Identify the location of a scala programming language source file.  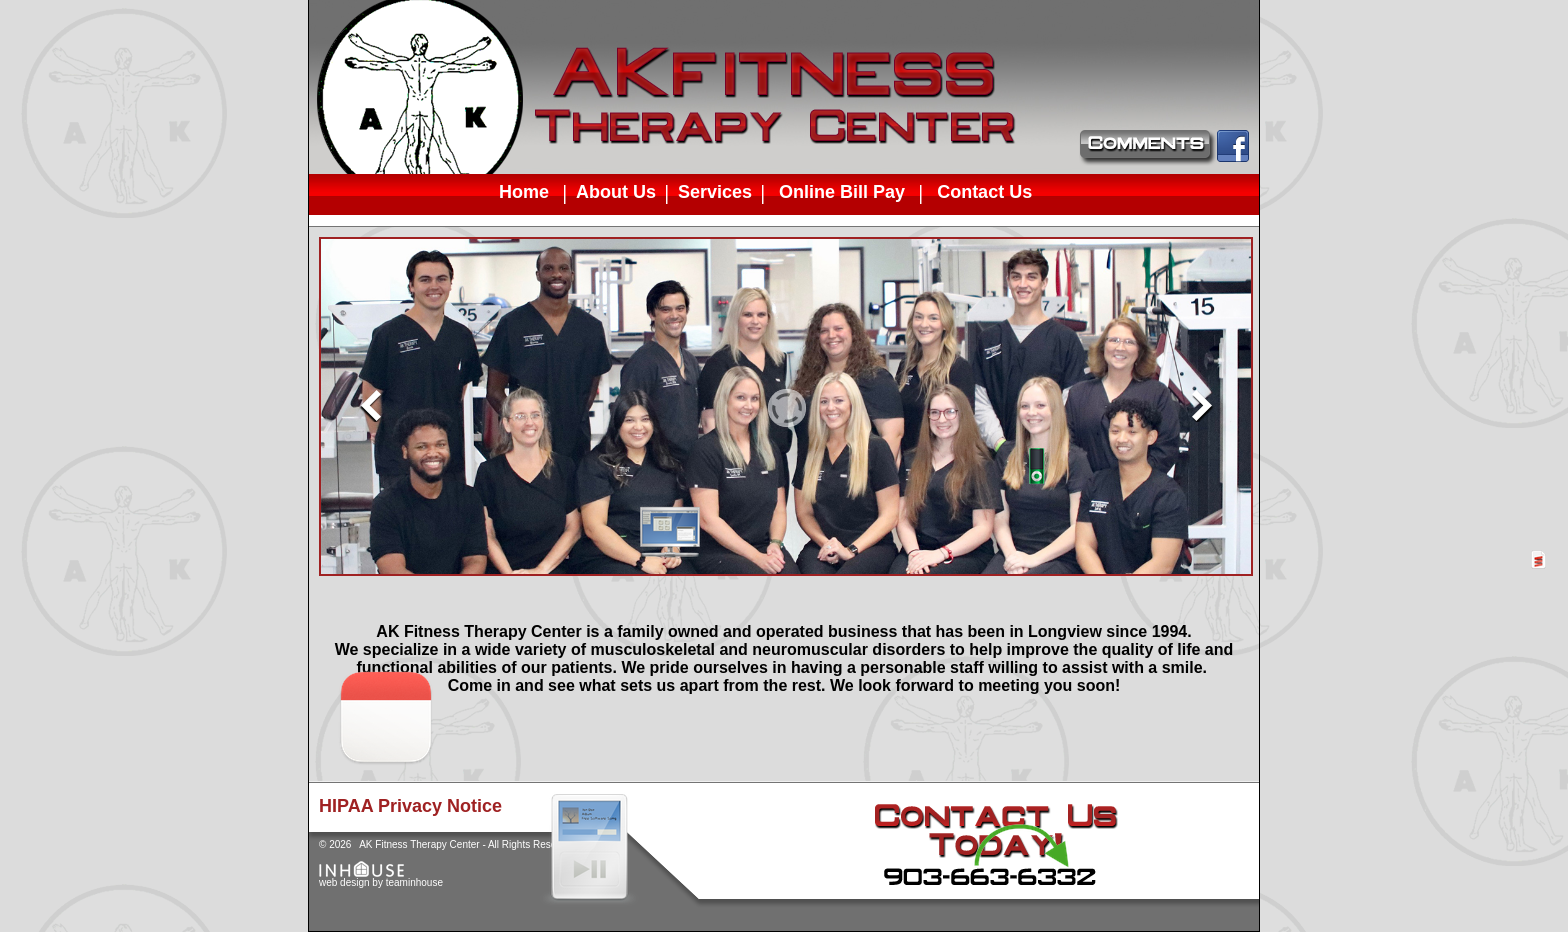
(1538, 559).